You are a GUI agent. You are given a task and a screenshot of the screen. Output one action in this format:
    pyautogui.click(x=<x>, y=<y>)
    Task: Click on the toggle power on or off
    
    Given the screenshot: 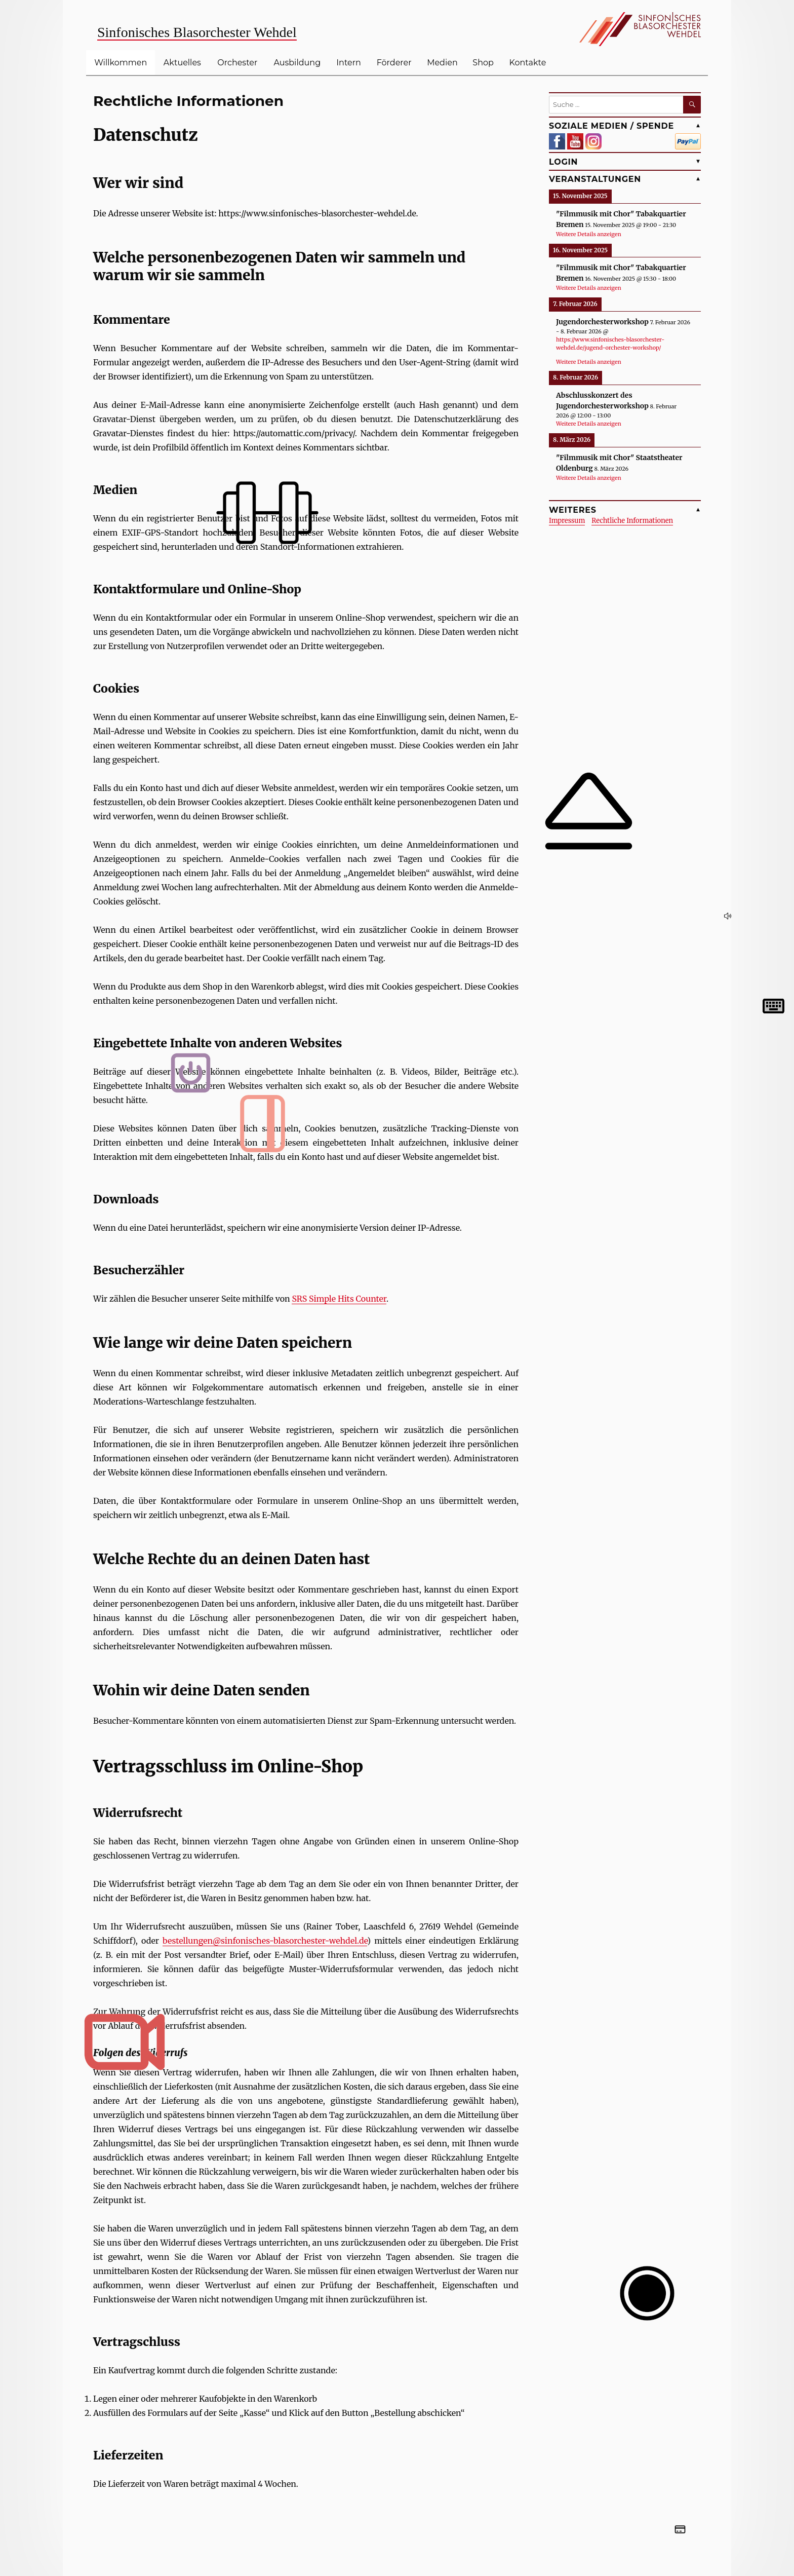 What is the action you would take?
    pyautogui.click(x=190, y=1073)
    